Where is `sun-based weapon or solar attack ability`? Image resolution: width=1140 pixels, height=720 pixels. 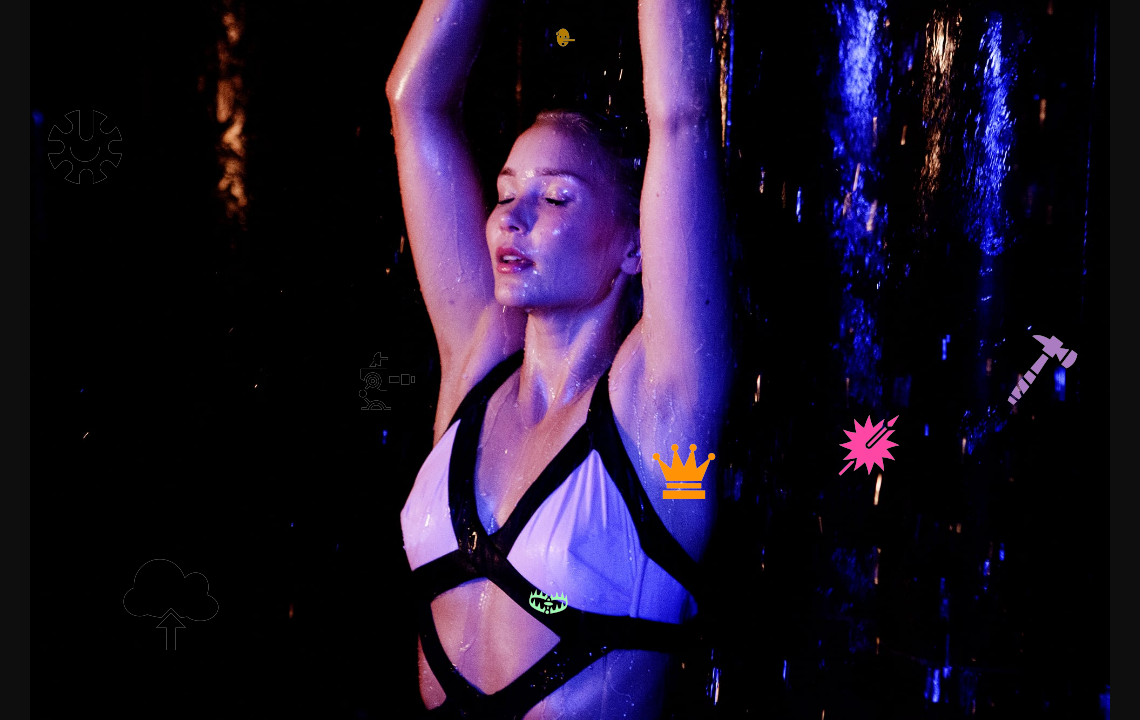 sun-based weapon or solar attack ability is located at coordinates (869, 445).